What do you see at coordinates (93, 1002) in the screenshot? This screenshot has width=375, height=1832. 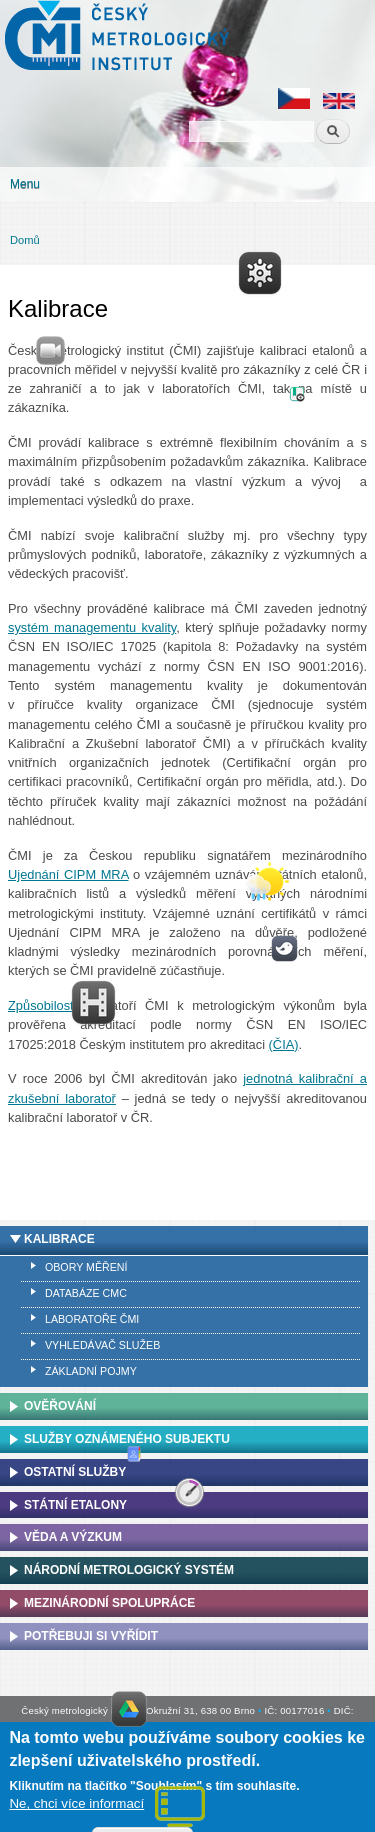 I see `open haruna media player` at bounding box center [93, 1002].